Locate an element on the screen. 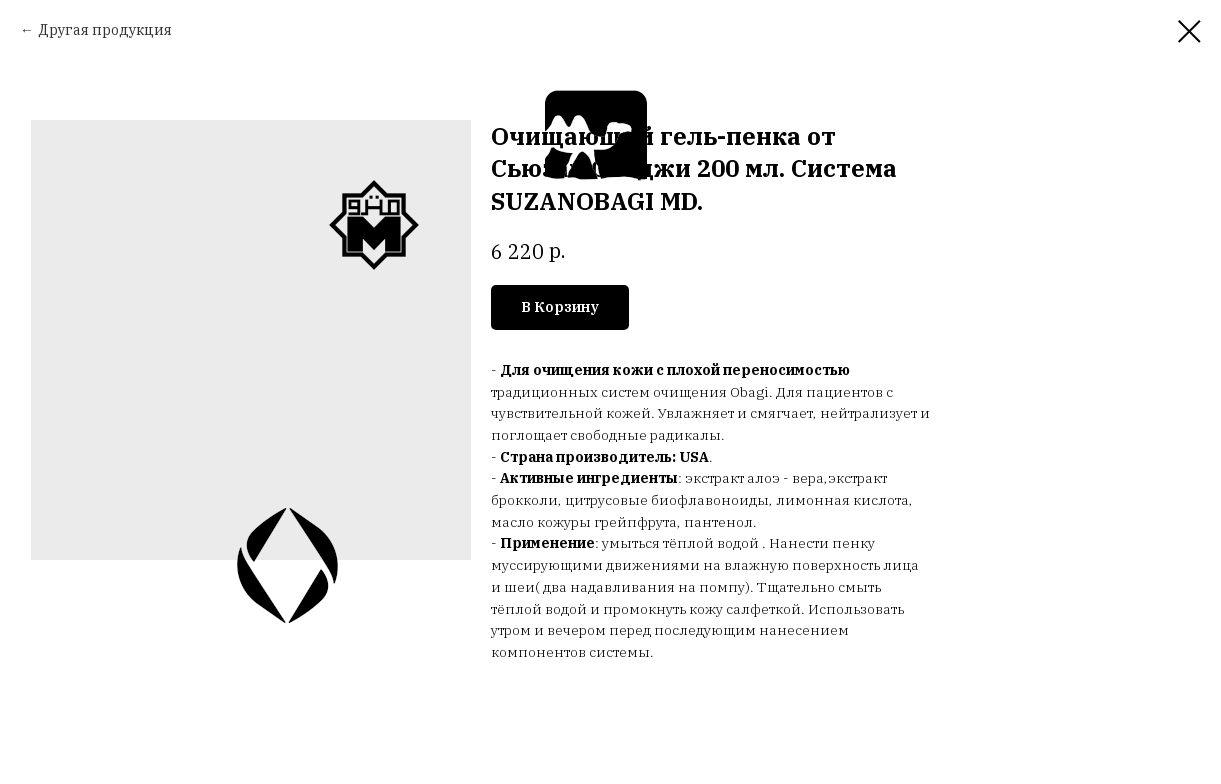 The height and width of the screenshot is (784, 1221). OCaml programming language logo is located at coordinates (596, 135).